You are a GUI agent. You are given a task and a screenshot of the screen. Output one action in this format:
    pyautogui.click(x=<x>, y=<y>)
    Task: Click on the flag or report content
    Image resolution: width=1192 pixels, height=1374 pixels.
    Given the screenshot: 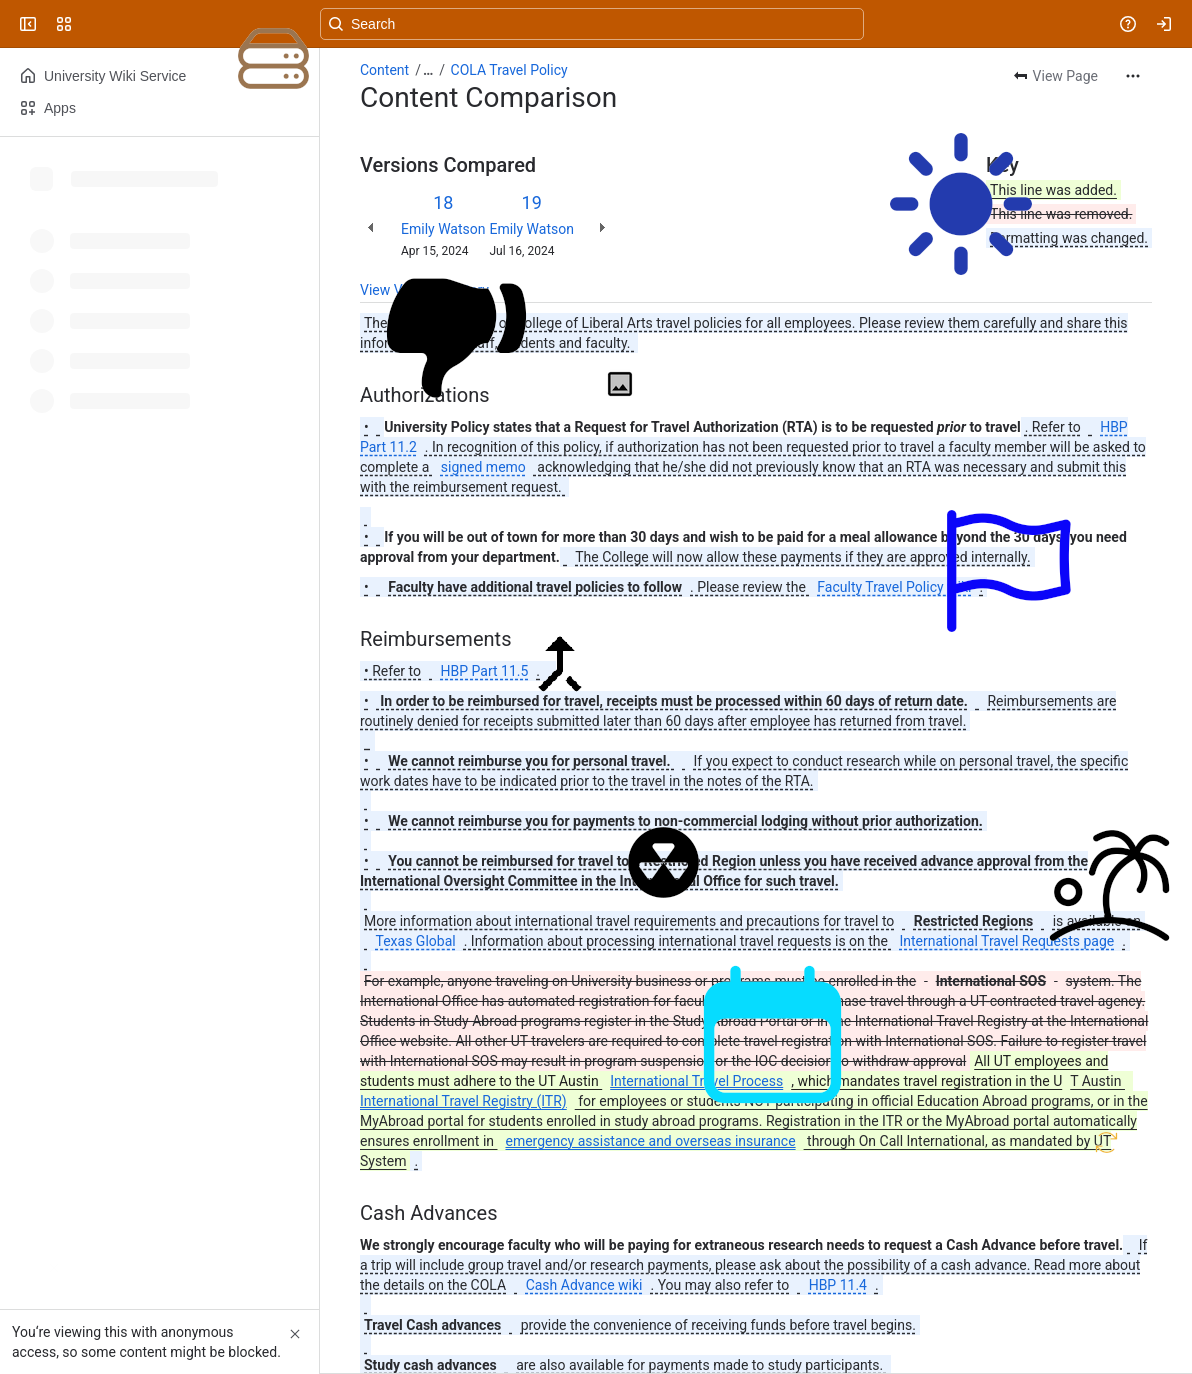 What is the action you would take?
    pyautogui.click(x=1008, y=571)
    